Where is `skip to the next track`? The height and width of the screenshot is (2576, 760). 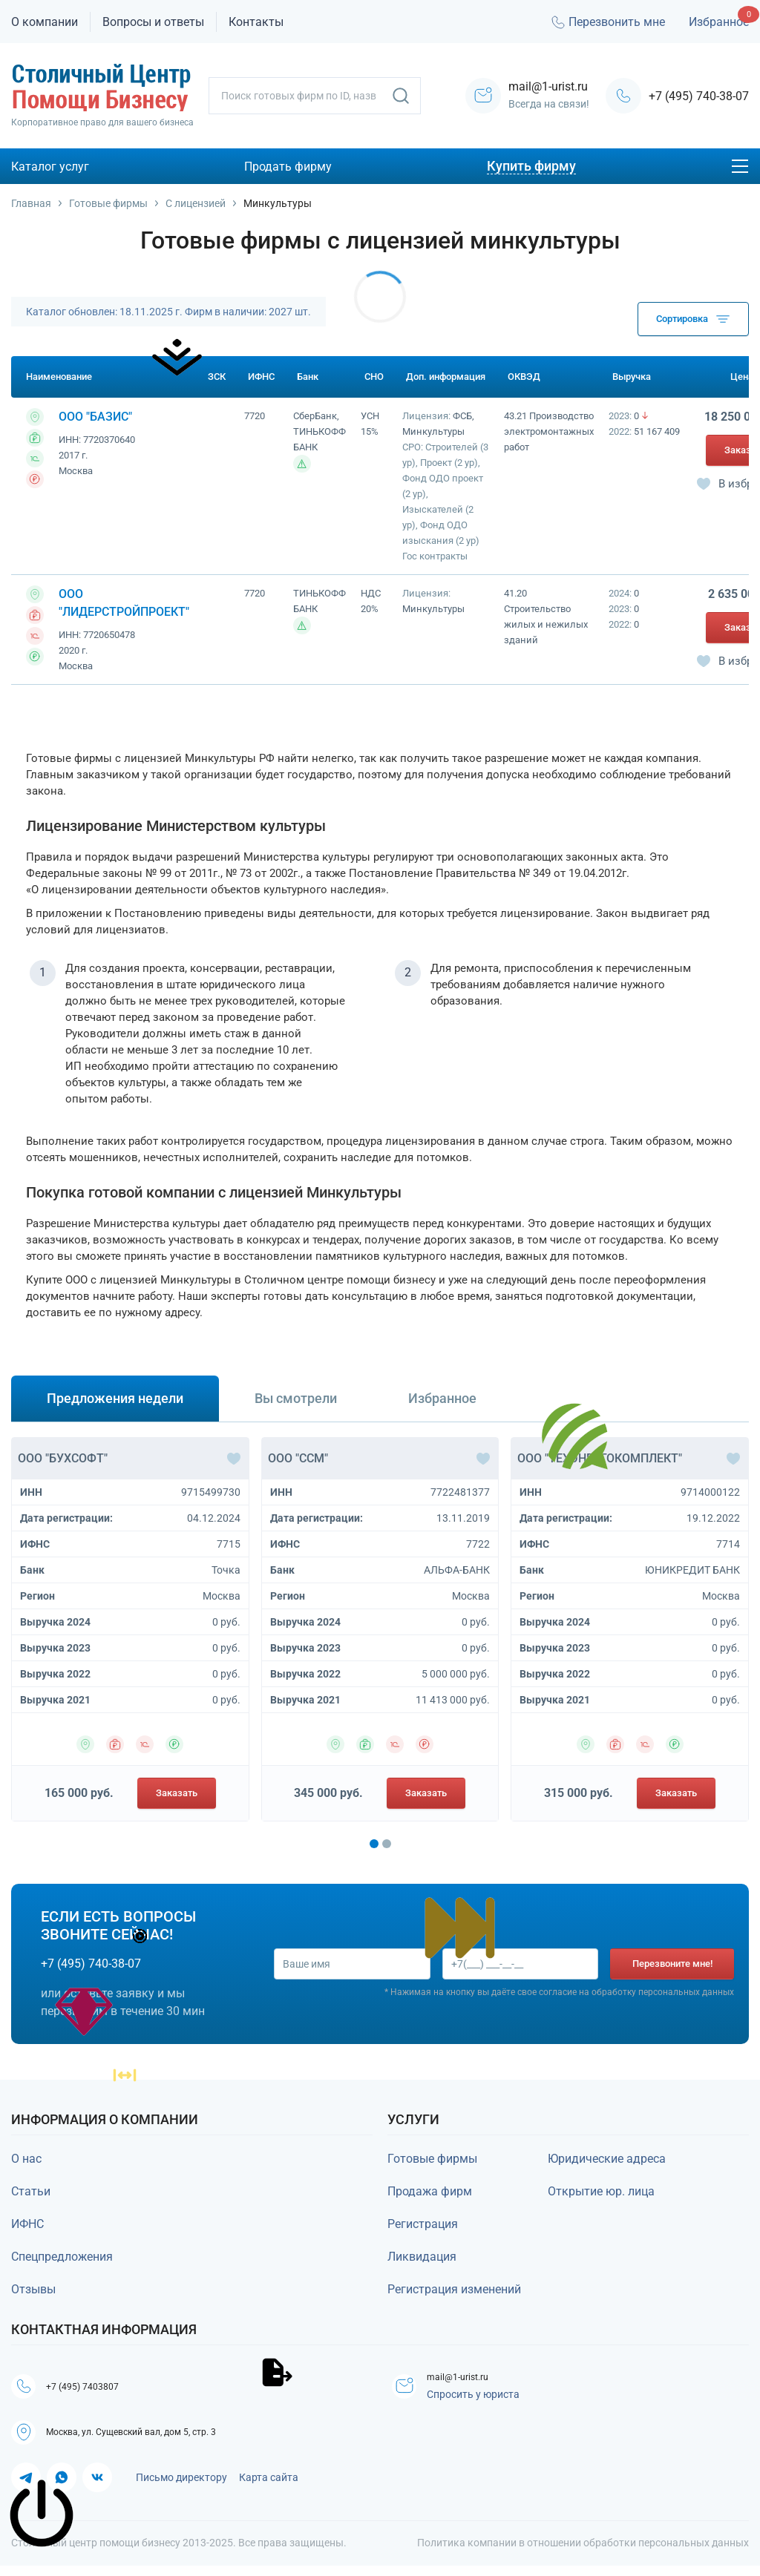 skip to the next track is located at coordinates (459, 1928).